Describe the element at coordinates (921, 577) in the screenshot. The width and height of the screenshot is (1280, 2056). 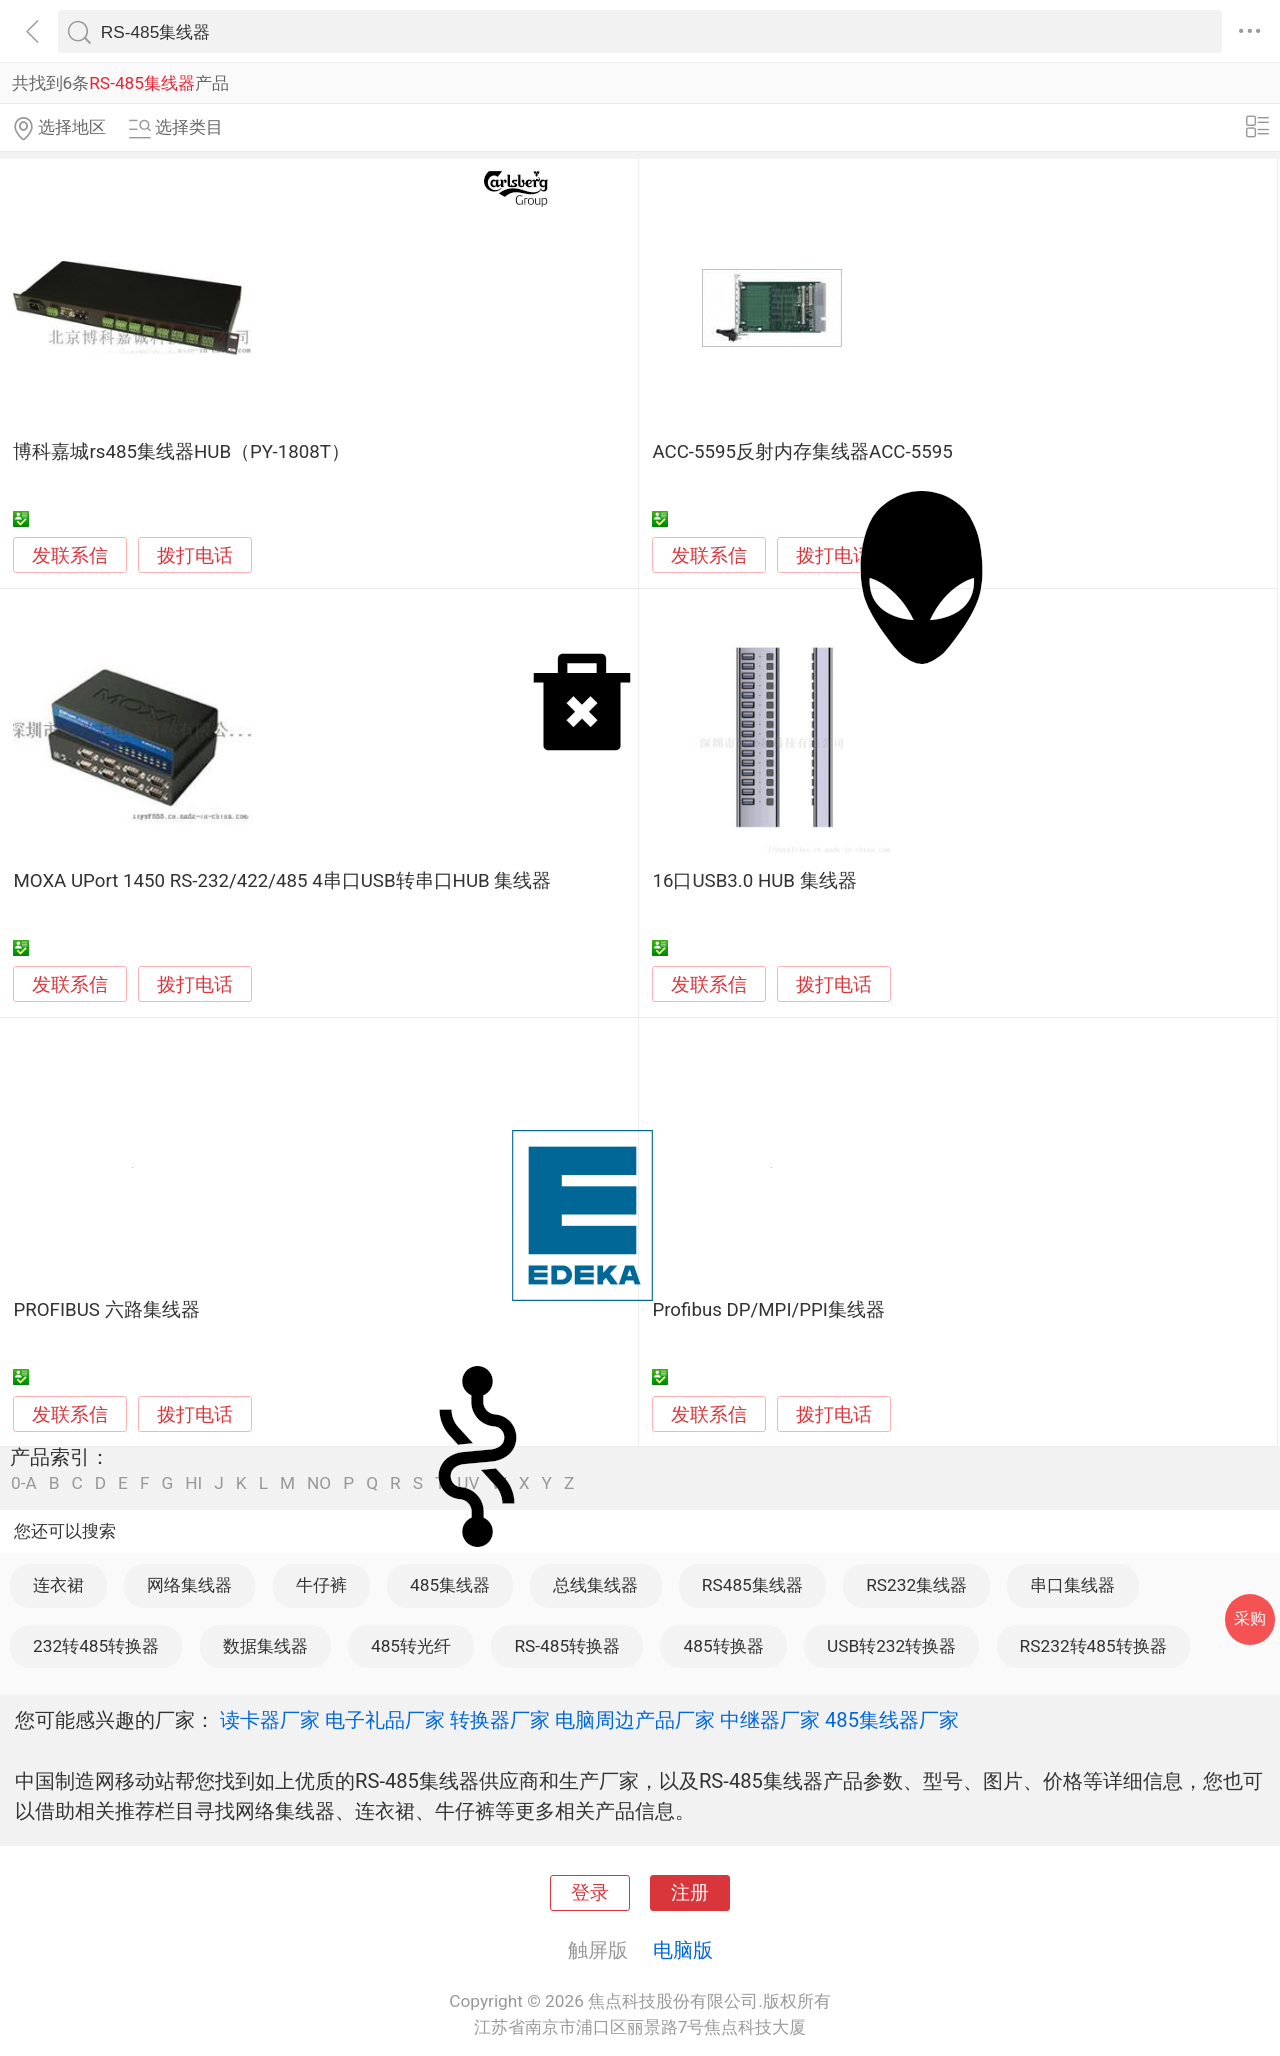
I see `Alienware brand logo` at that location.